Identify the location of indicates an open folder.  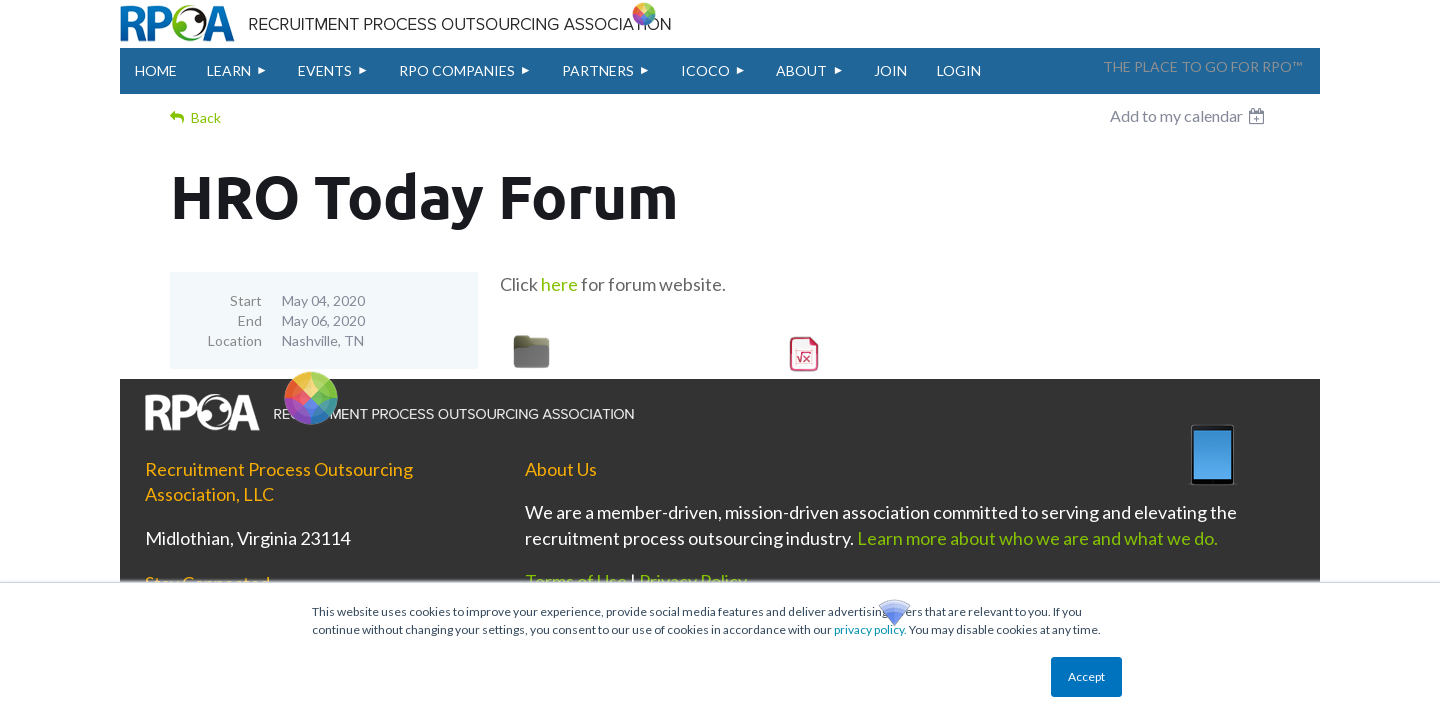
(531, 351).